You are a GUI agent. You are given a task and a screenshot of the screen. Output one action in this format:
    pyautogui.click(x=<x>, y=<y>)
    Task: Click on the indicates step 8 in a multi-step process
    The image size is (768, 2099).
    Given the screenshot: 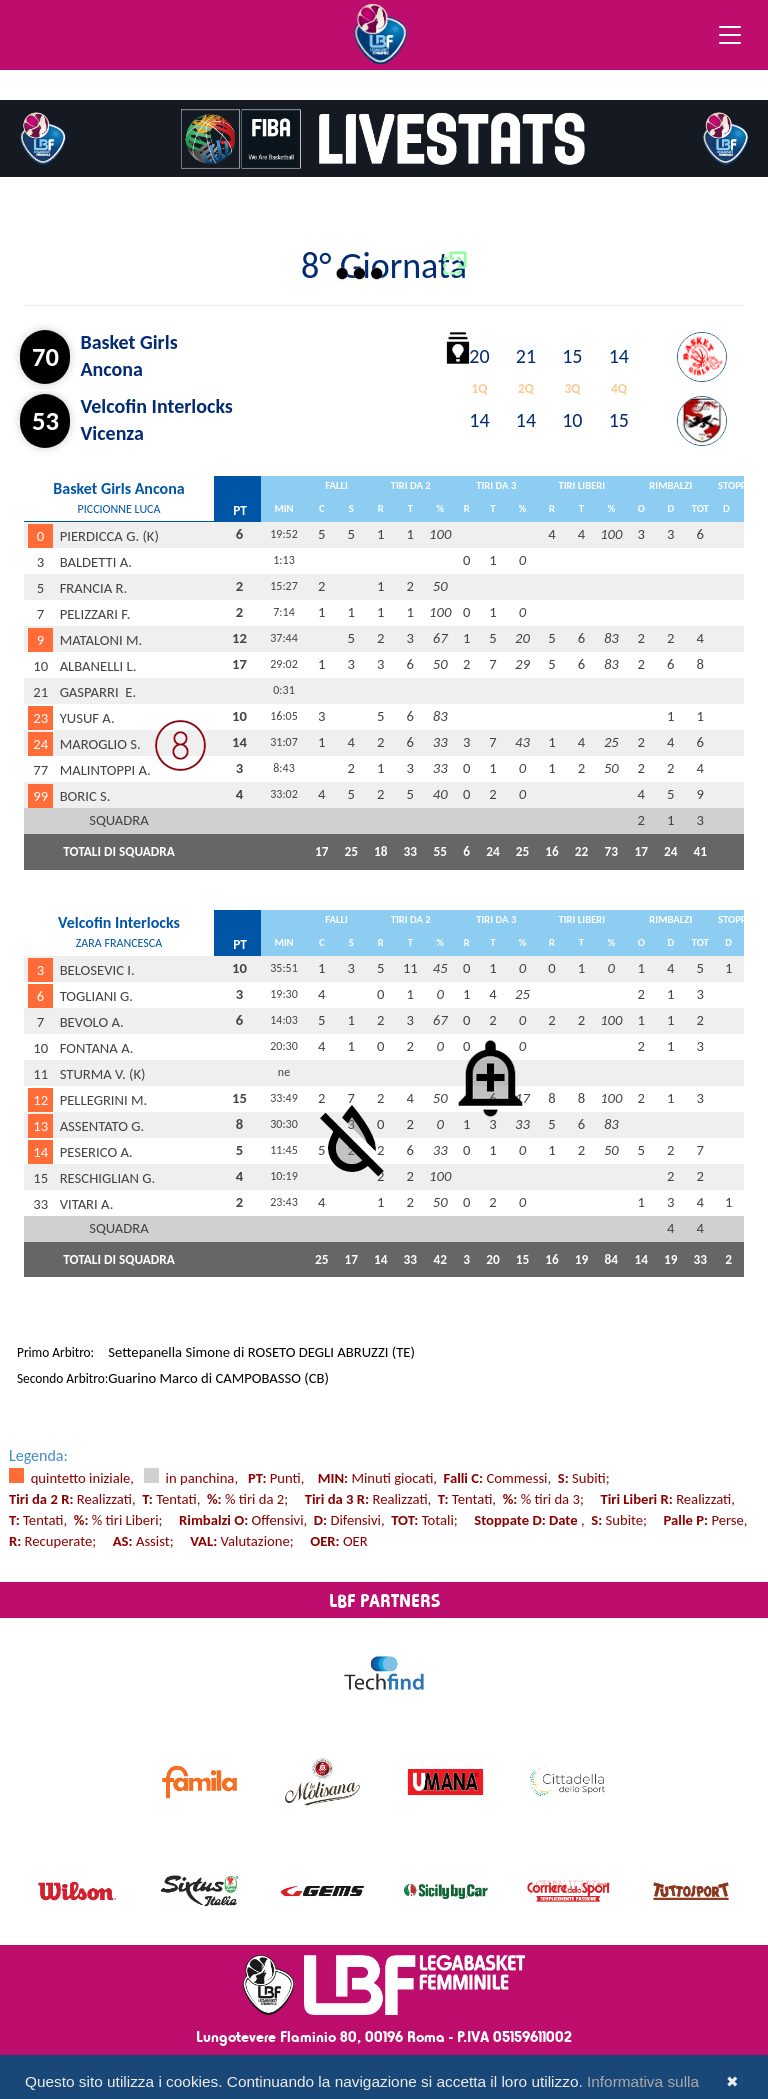 What is the action you would take?
    pyautogui.click(x=180, y=745)
    